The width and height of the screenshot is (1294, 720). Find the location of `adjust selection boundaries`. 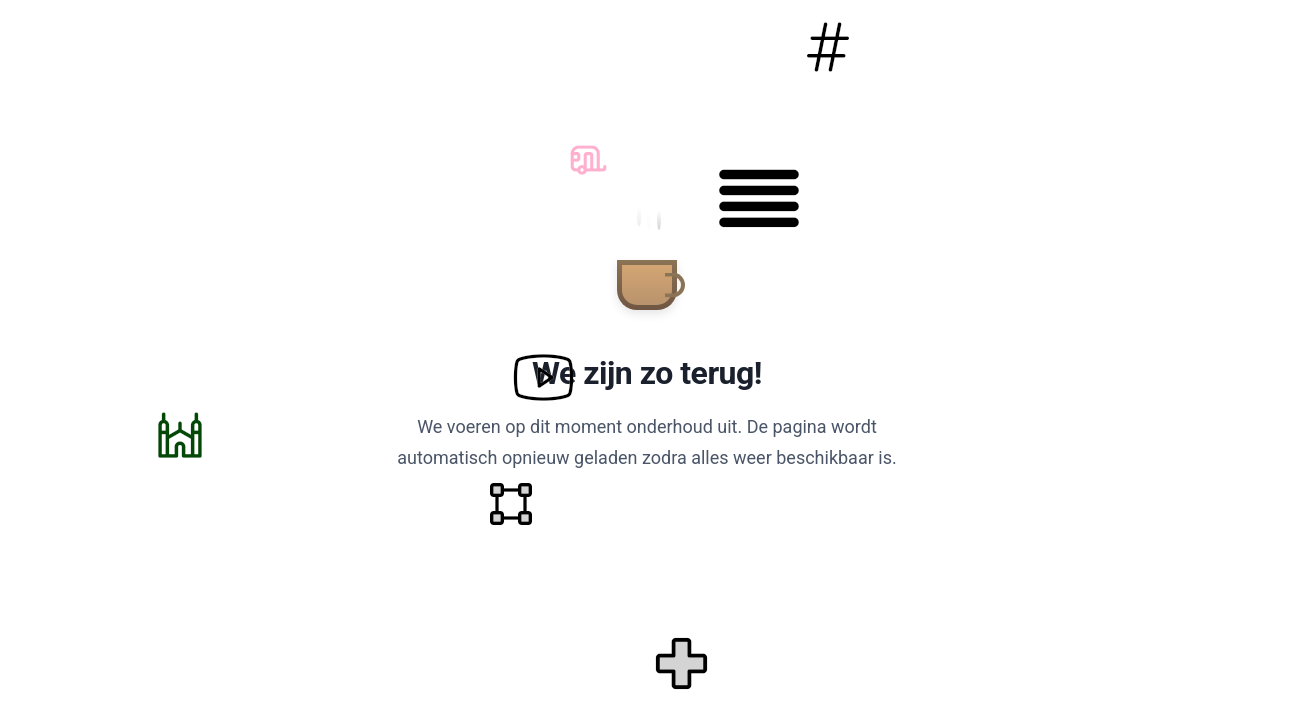

adjust selection boundaries is located at coordinates (511, 504).